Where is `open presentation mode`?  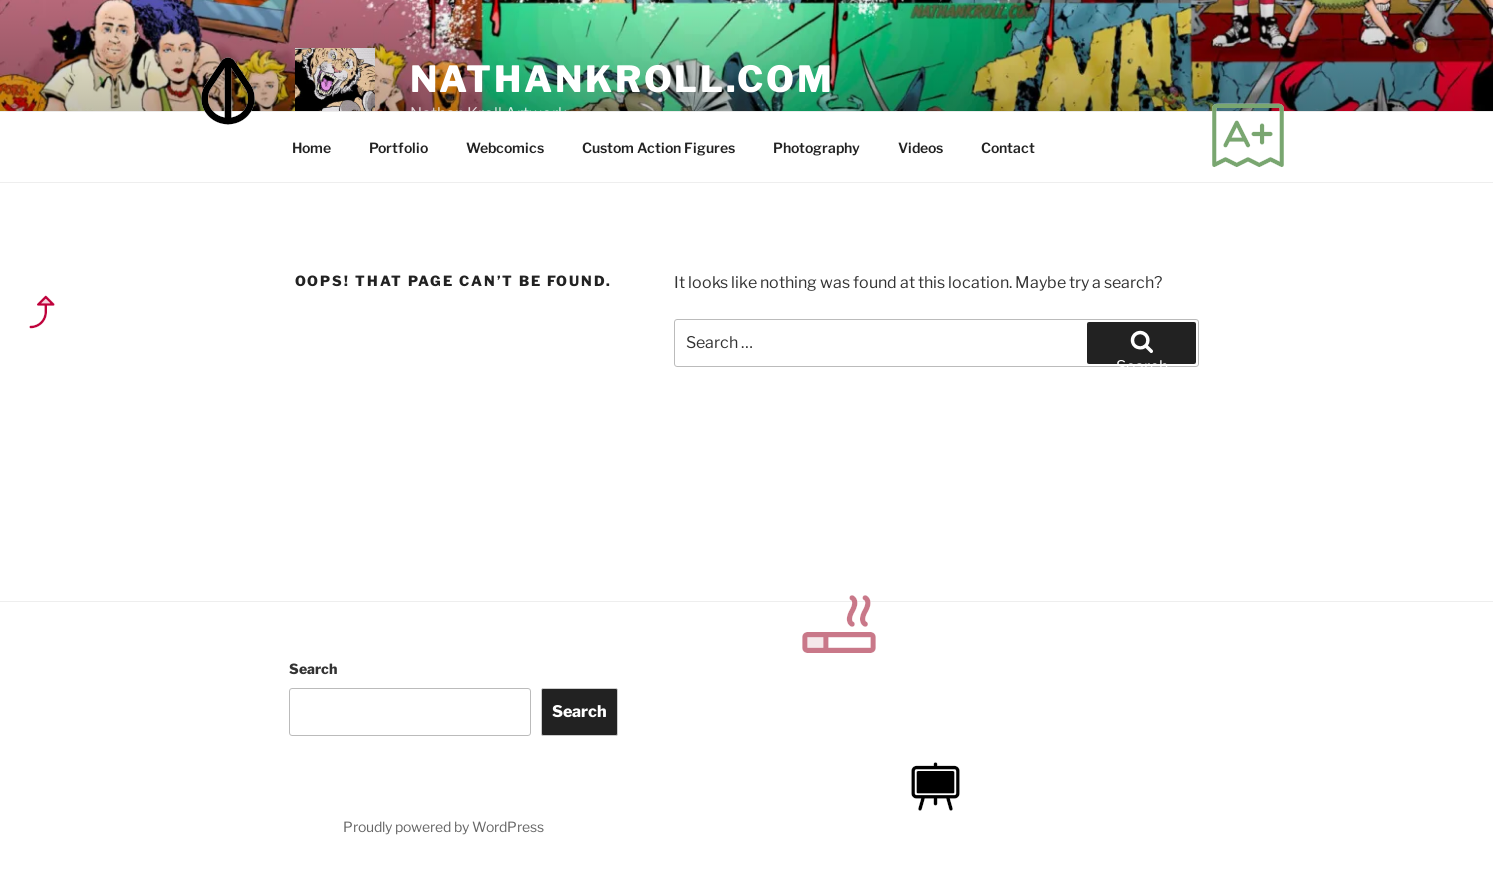
open presentation mode is located at coordinates (935, 786).